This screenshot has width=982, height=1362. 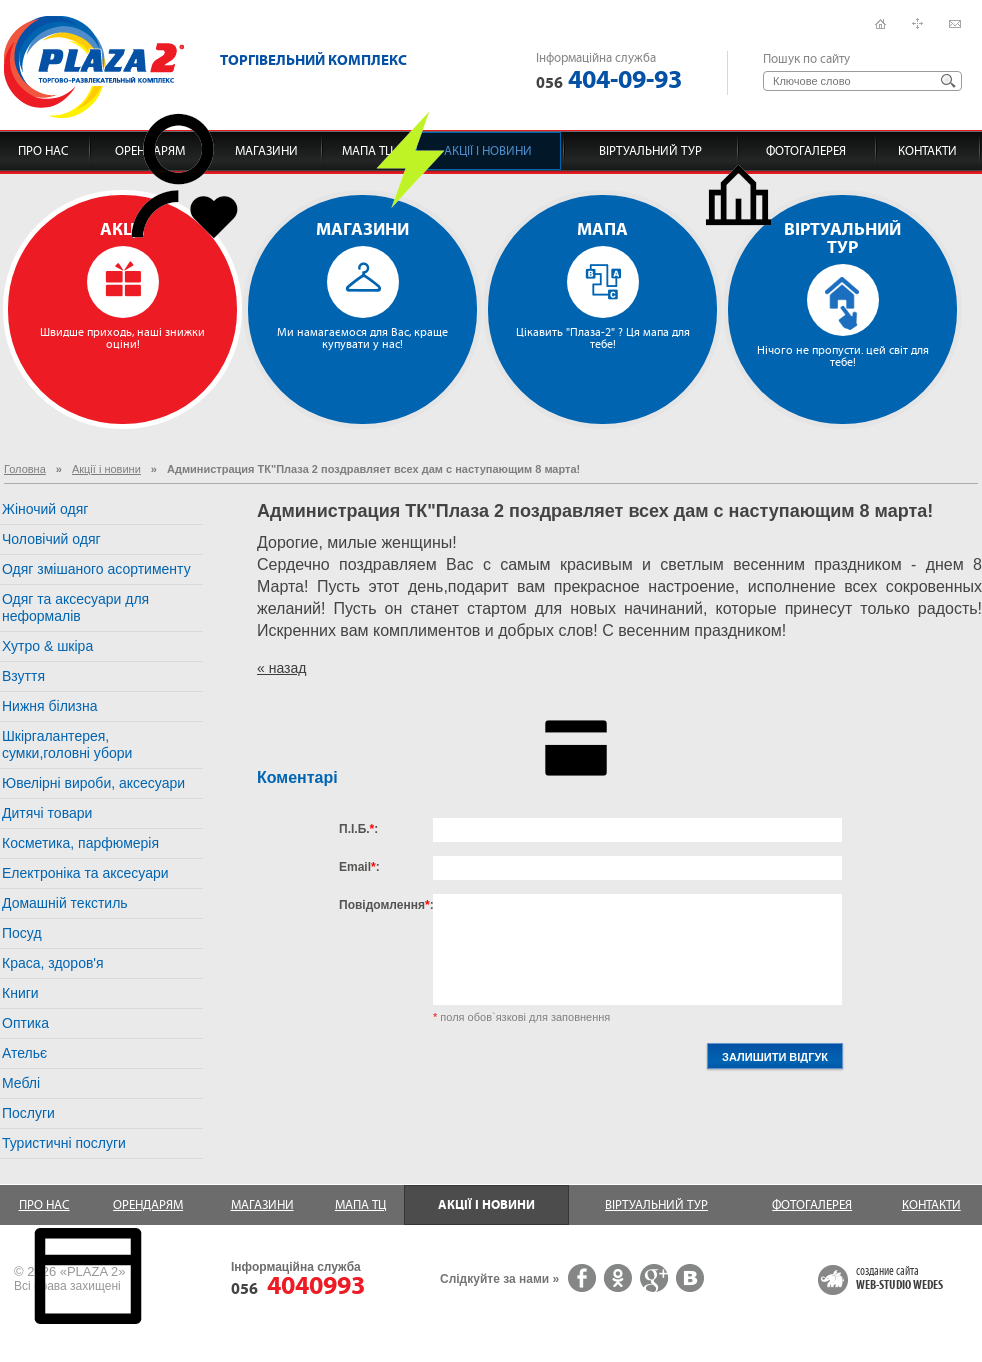 What do you see at coordinates (410, 159) in the screenshot?
I see `open StackBlitz web IDE` at bounding box center [410, 159].